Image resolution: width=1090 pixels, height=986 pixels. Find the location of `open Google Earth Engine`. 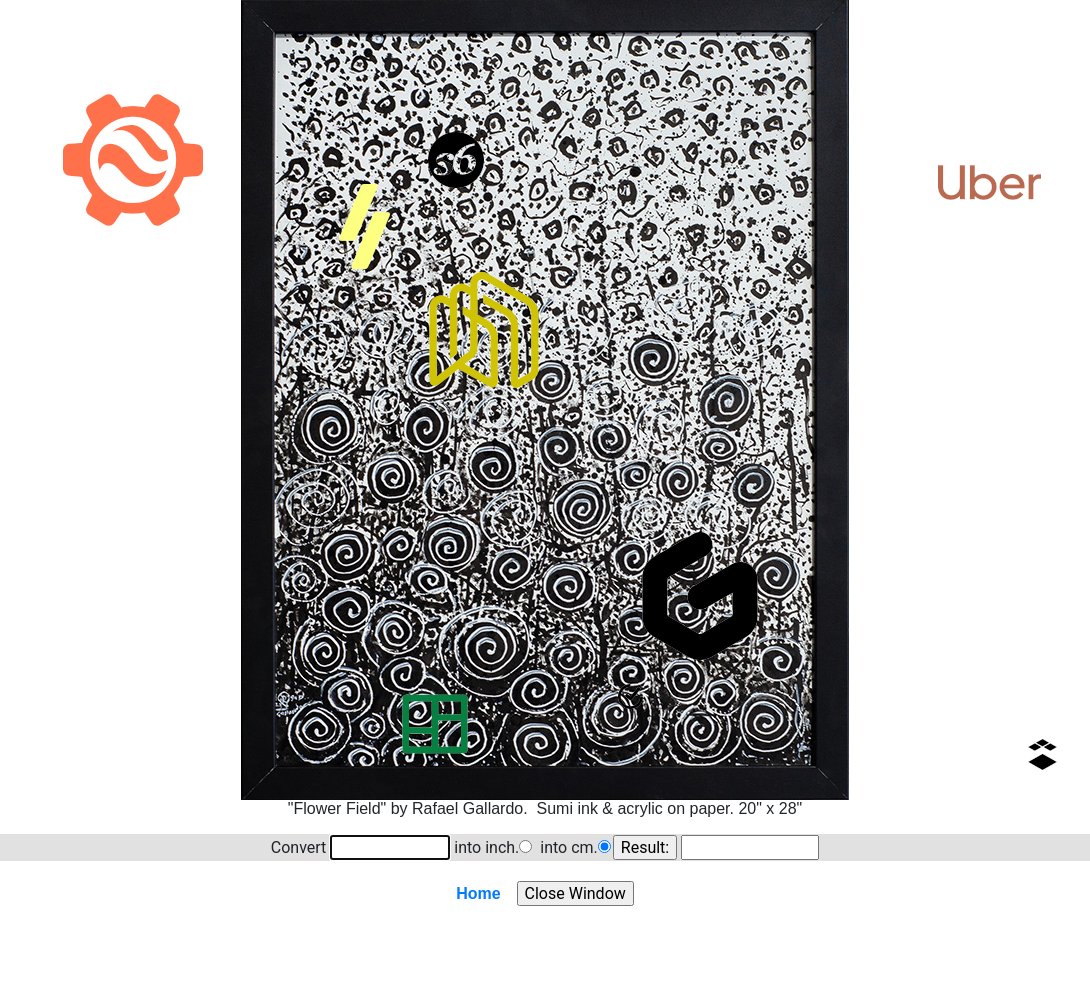

open Google Earth Engine is located at coordinates (133, 160).